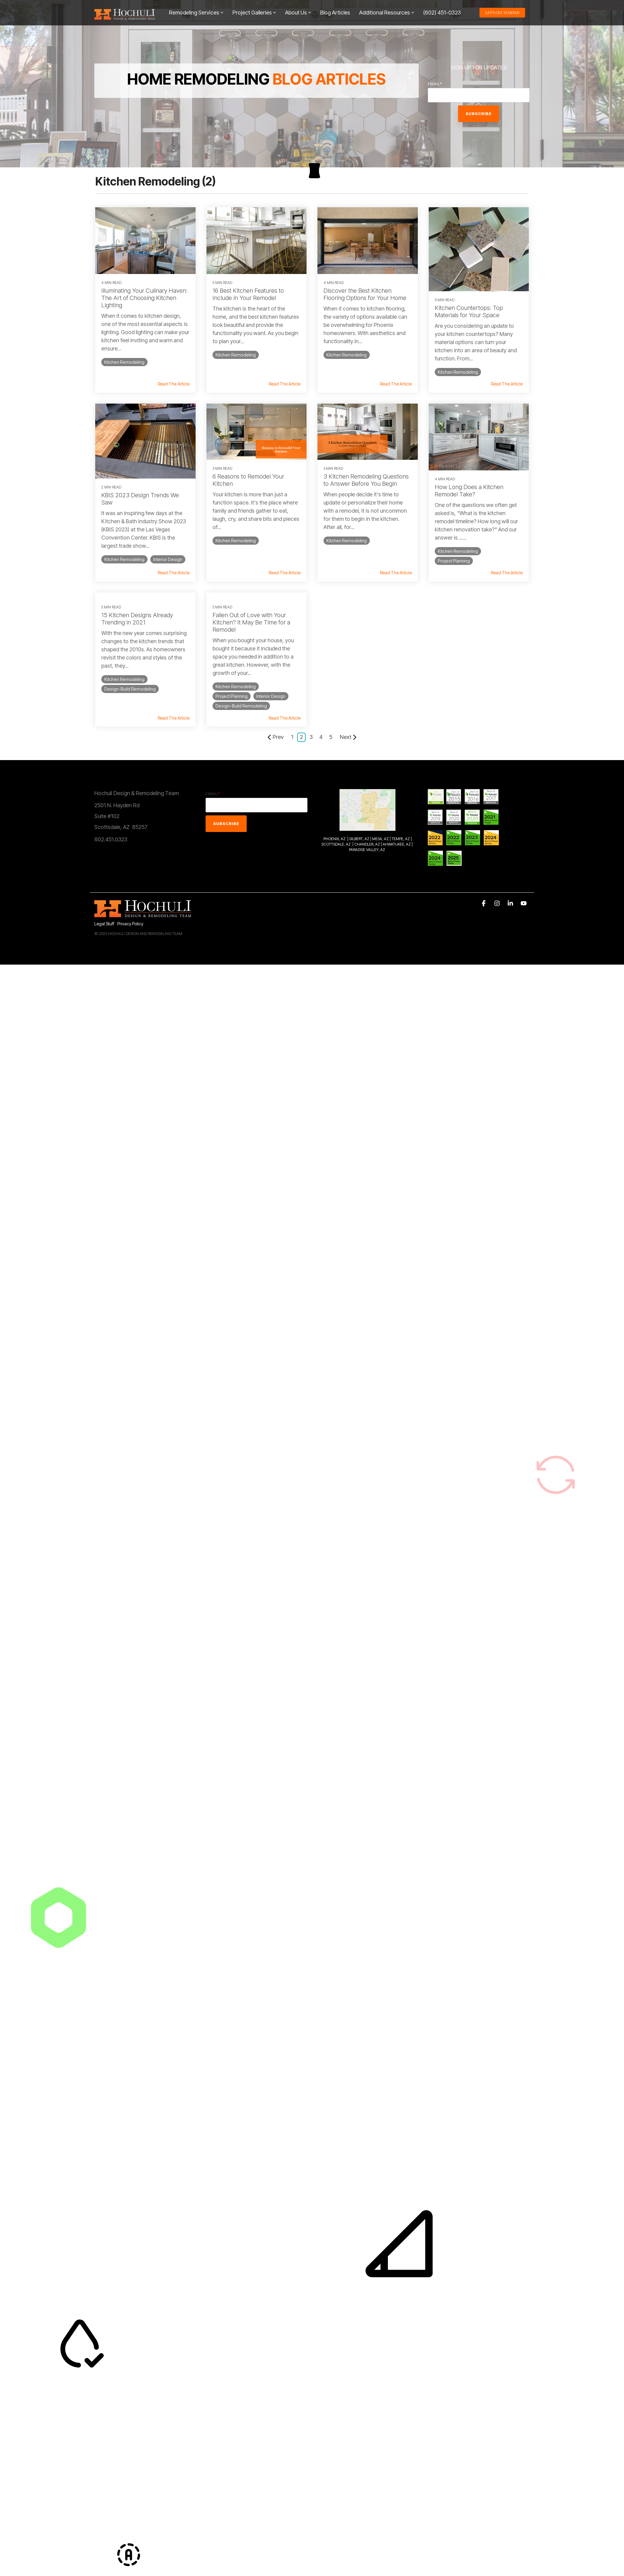 The width and height of the screenshot is (624, 2576). I want to click on indicates a draft or pending annotation, so click(128, 2555).